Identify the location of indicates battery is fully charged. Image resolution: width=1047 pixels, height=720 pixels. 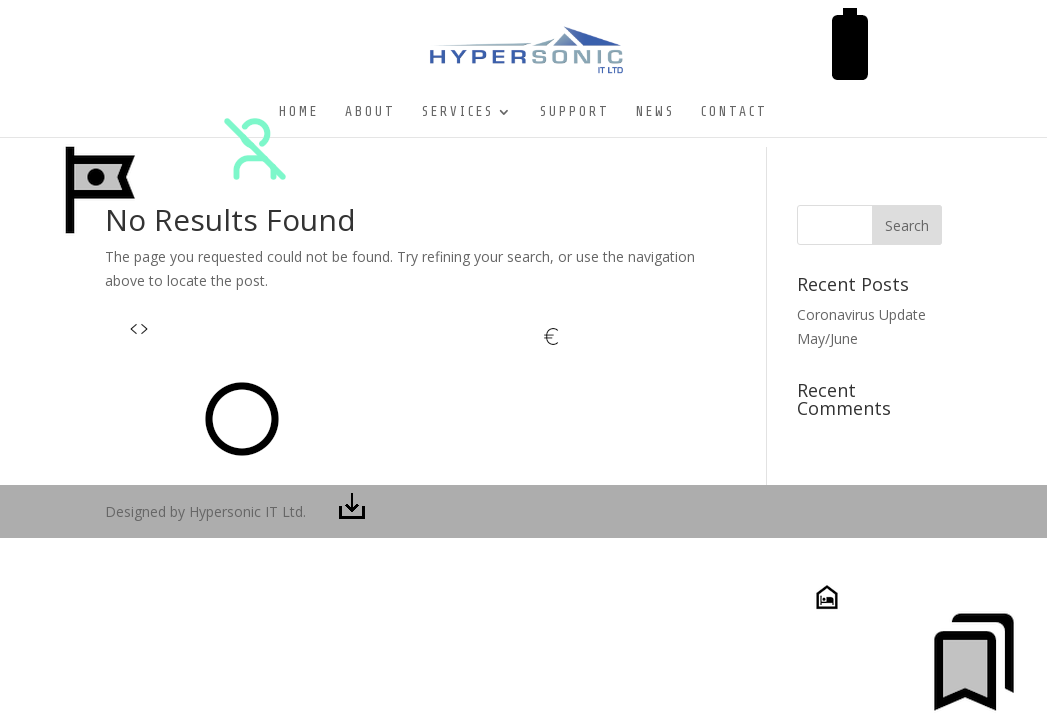
(850, 44).